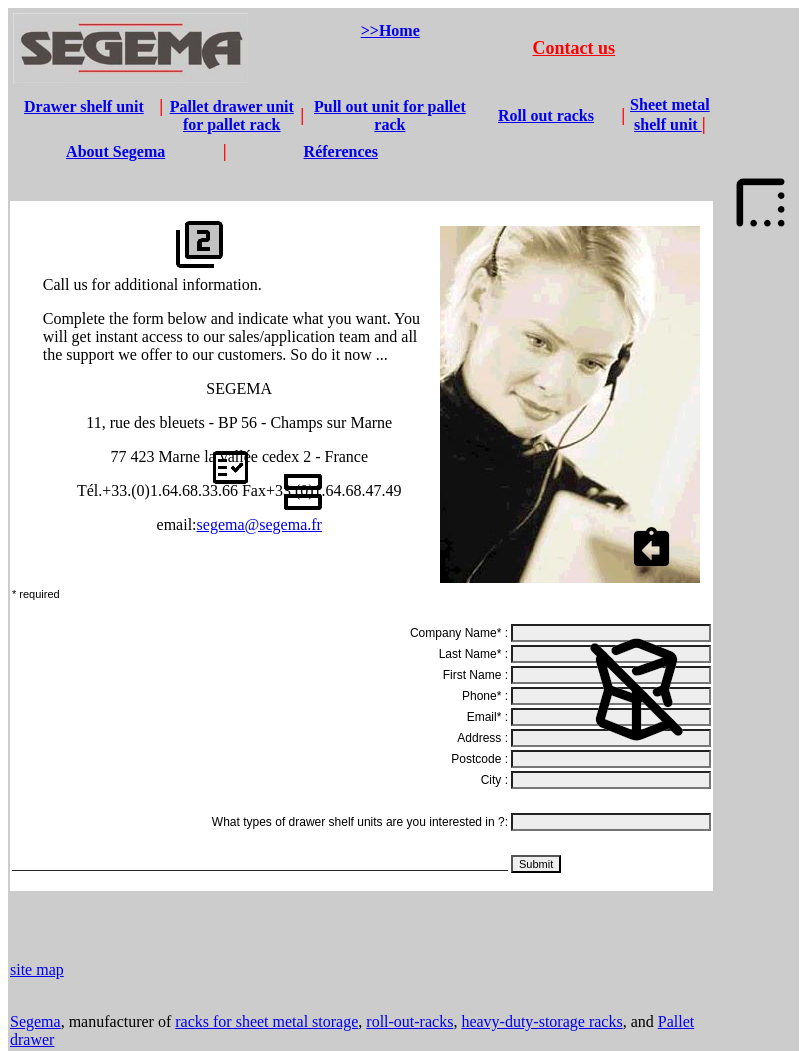  I want to click on view agenda or schedule items, so click(304, 492).